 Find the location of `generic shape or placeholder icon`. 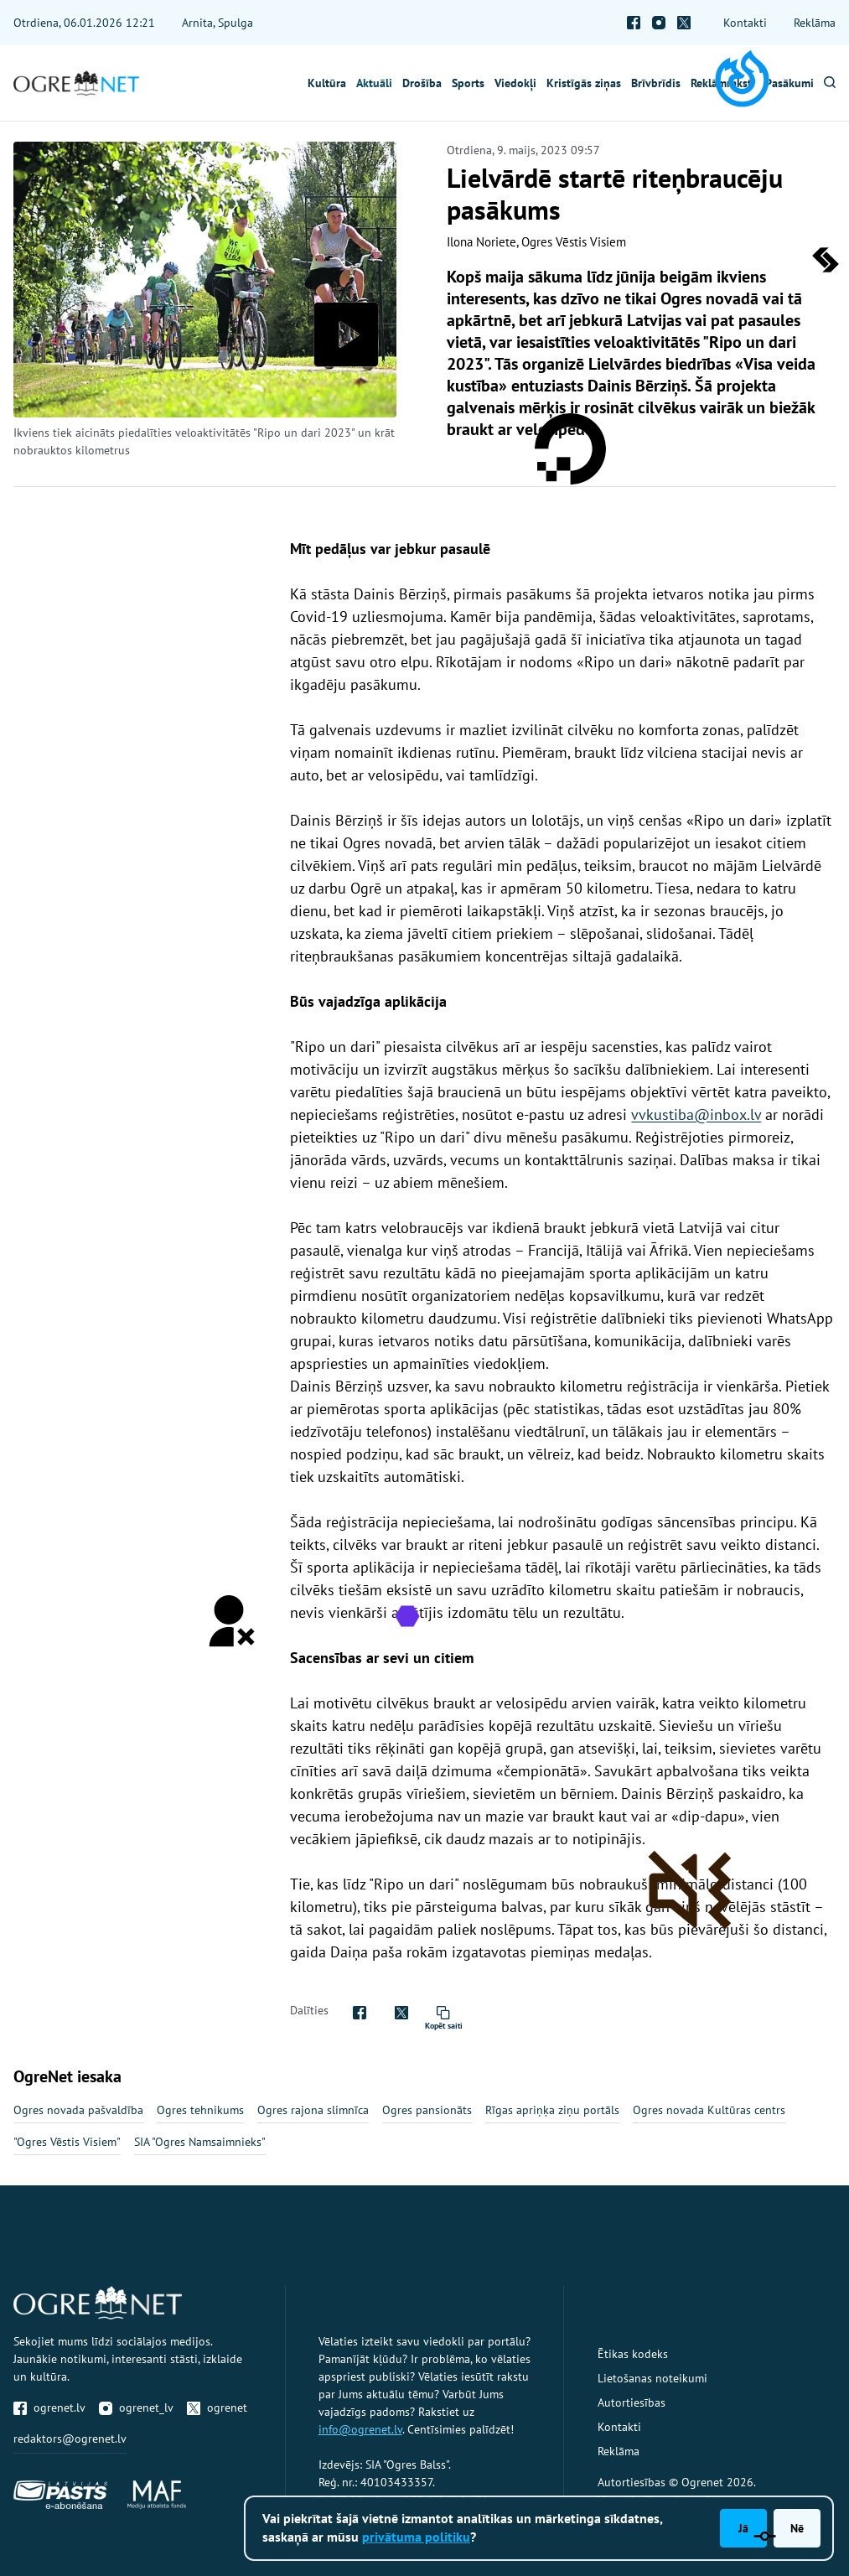

generic shape or placeholder icon is located at coordinates (407, 1616).